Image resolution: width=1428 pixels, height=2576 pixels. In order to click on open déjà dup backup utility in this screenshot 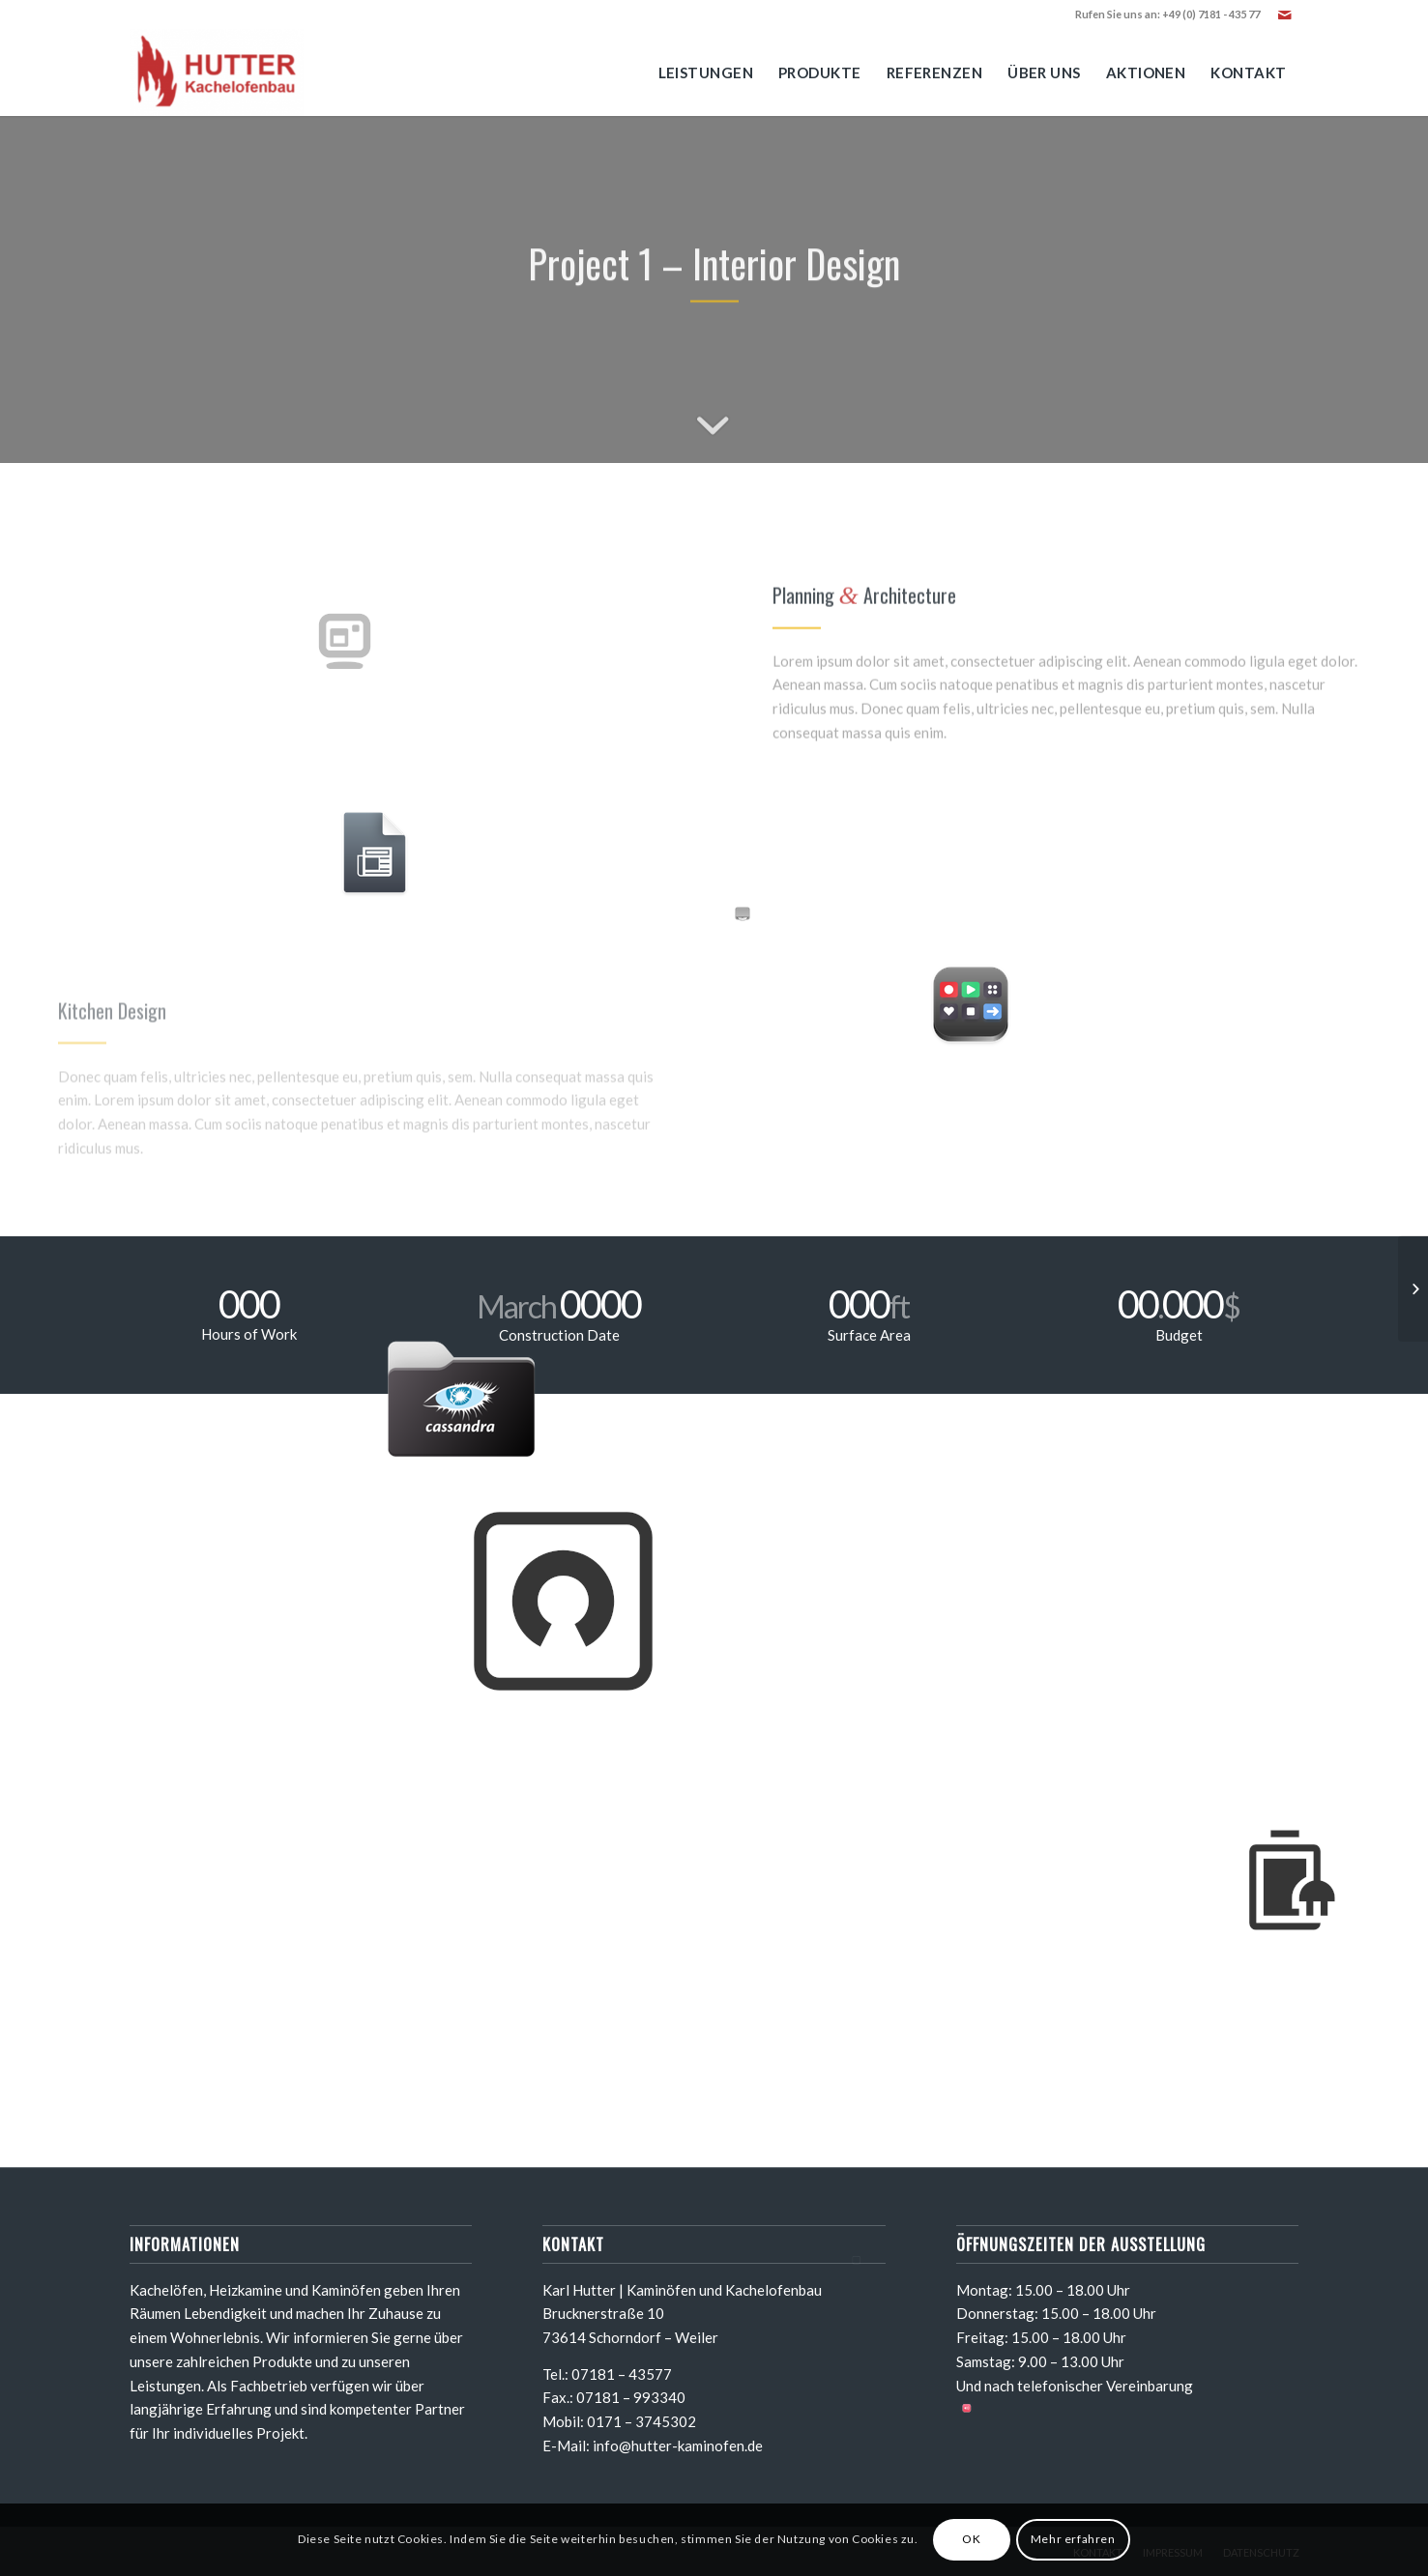, I will do `click(563, 1601)`.